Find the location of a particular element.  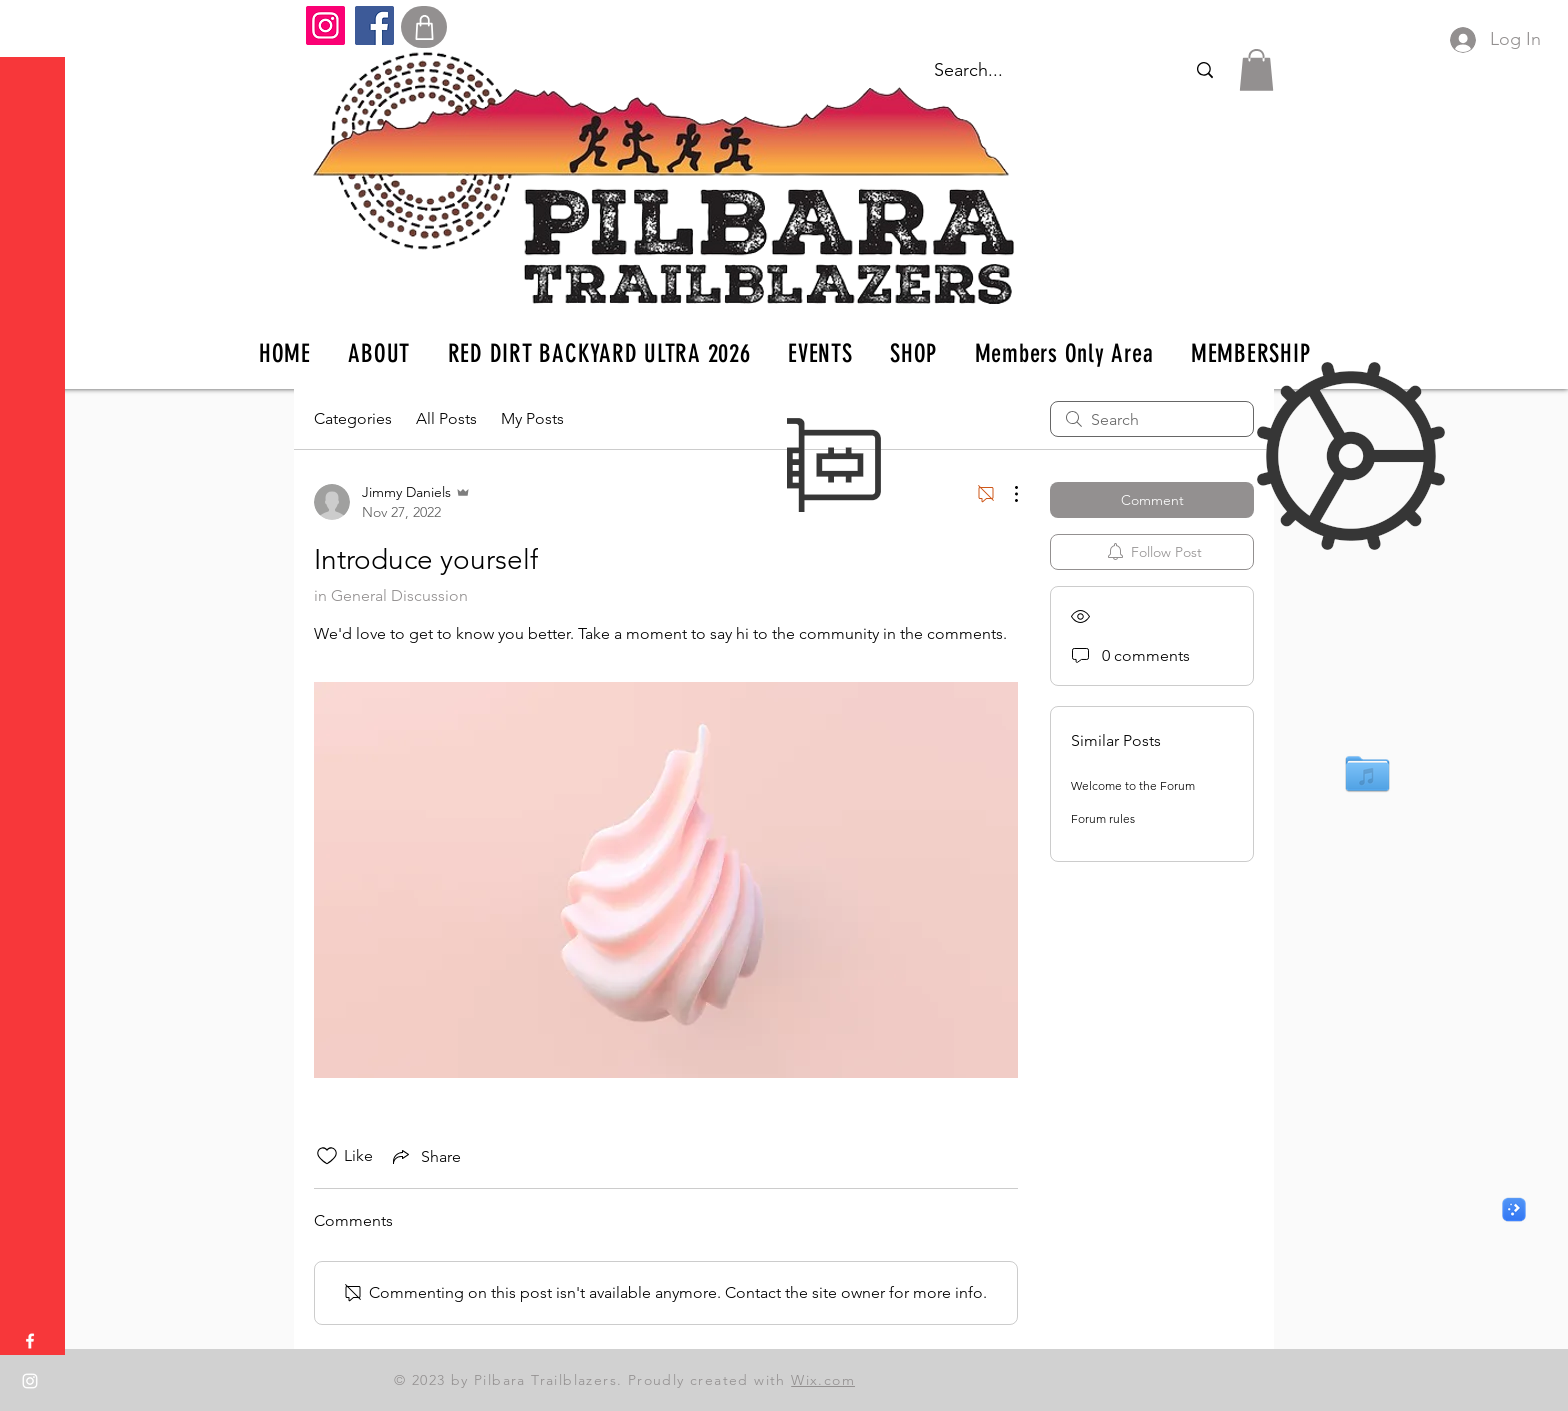

access system settings and preferences is located at coordinates (1351, 456).